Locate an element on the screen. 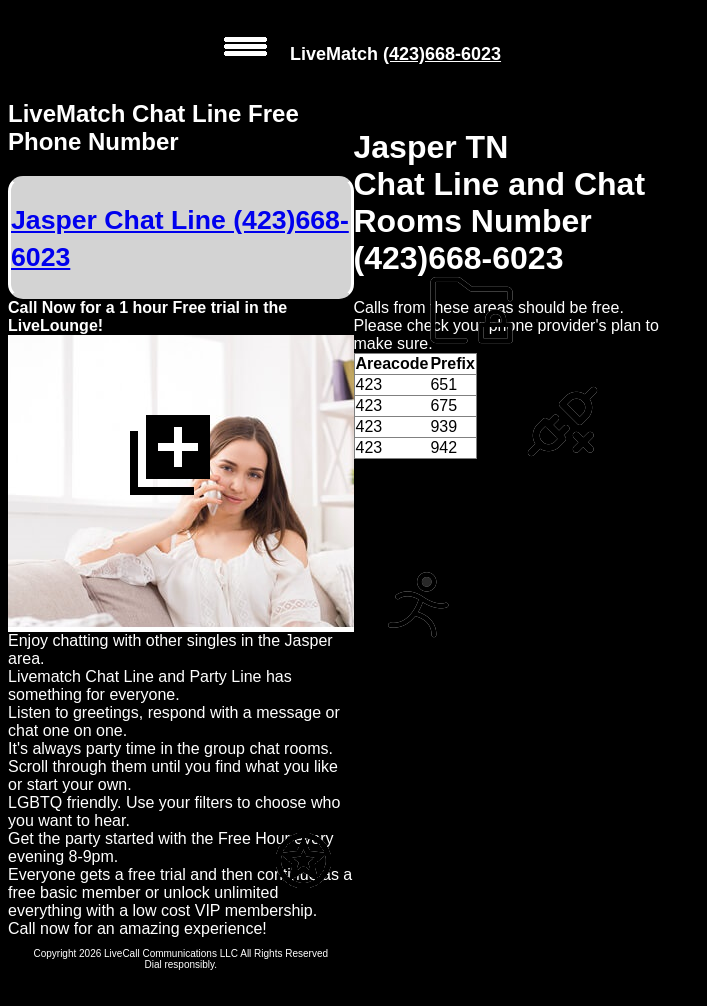  access a password-protected folder is located at coordinates (471, 308).